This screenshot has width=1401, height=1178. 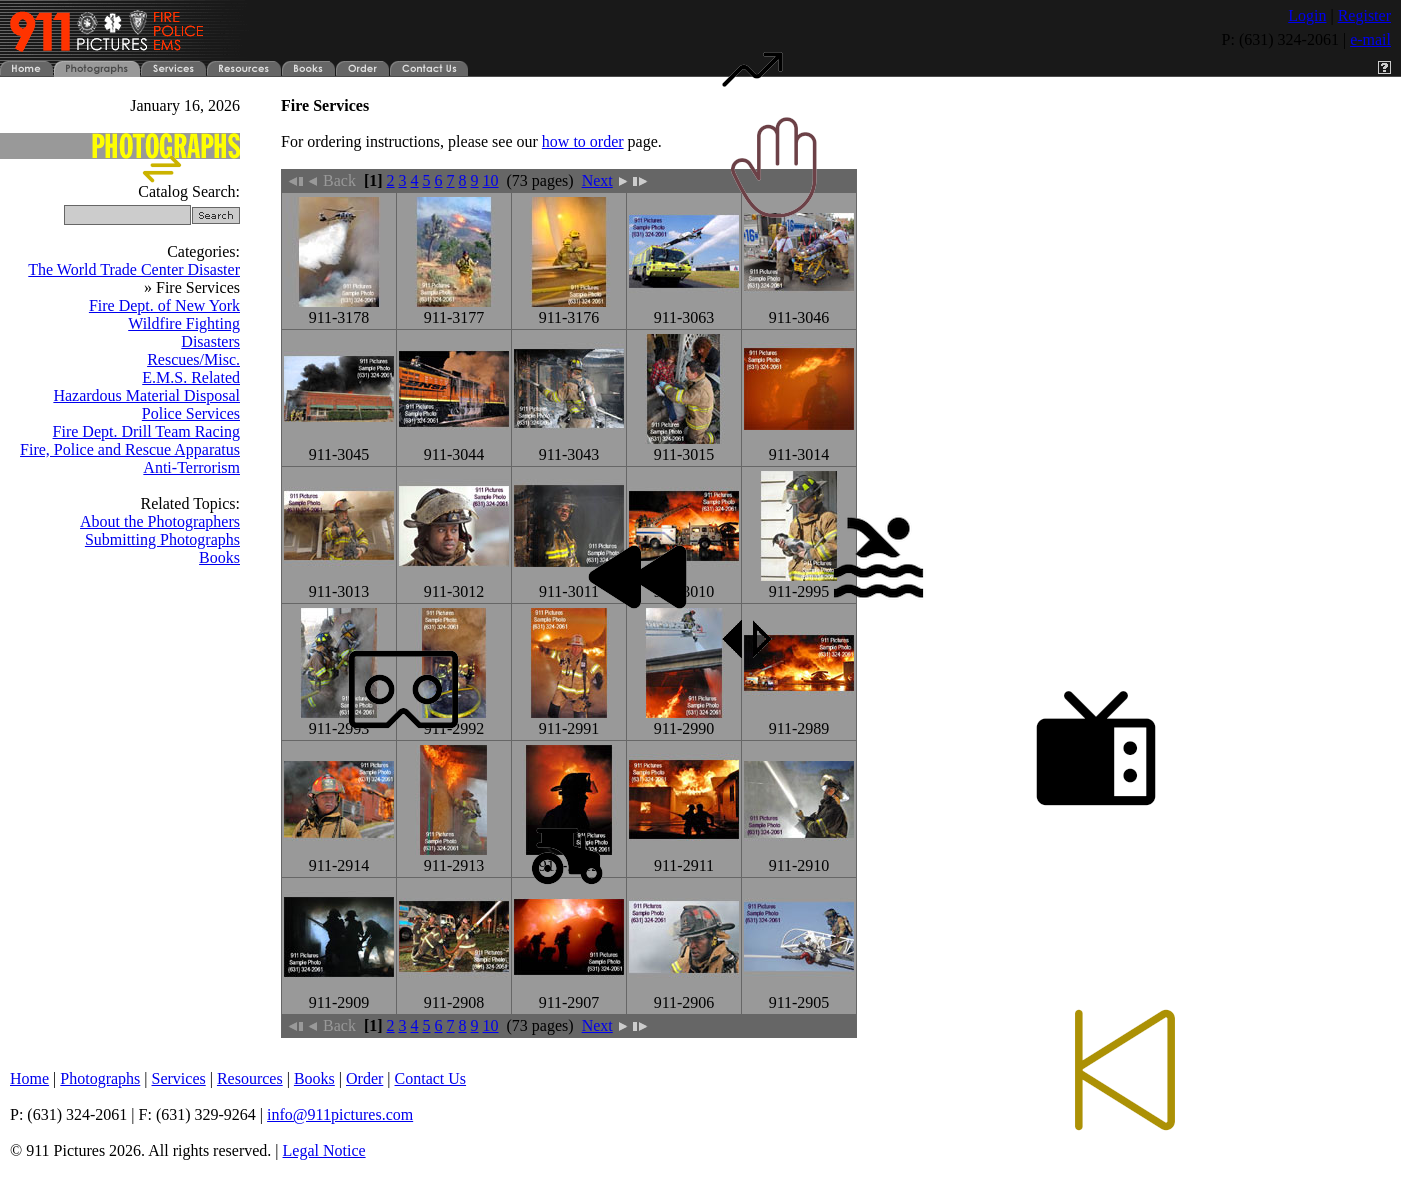 I want to click on access TV or video streaming content, so click(x=1096, y=755).